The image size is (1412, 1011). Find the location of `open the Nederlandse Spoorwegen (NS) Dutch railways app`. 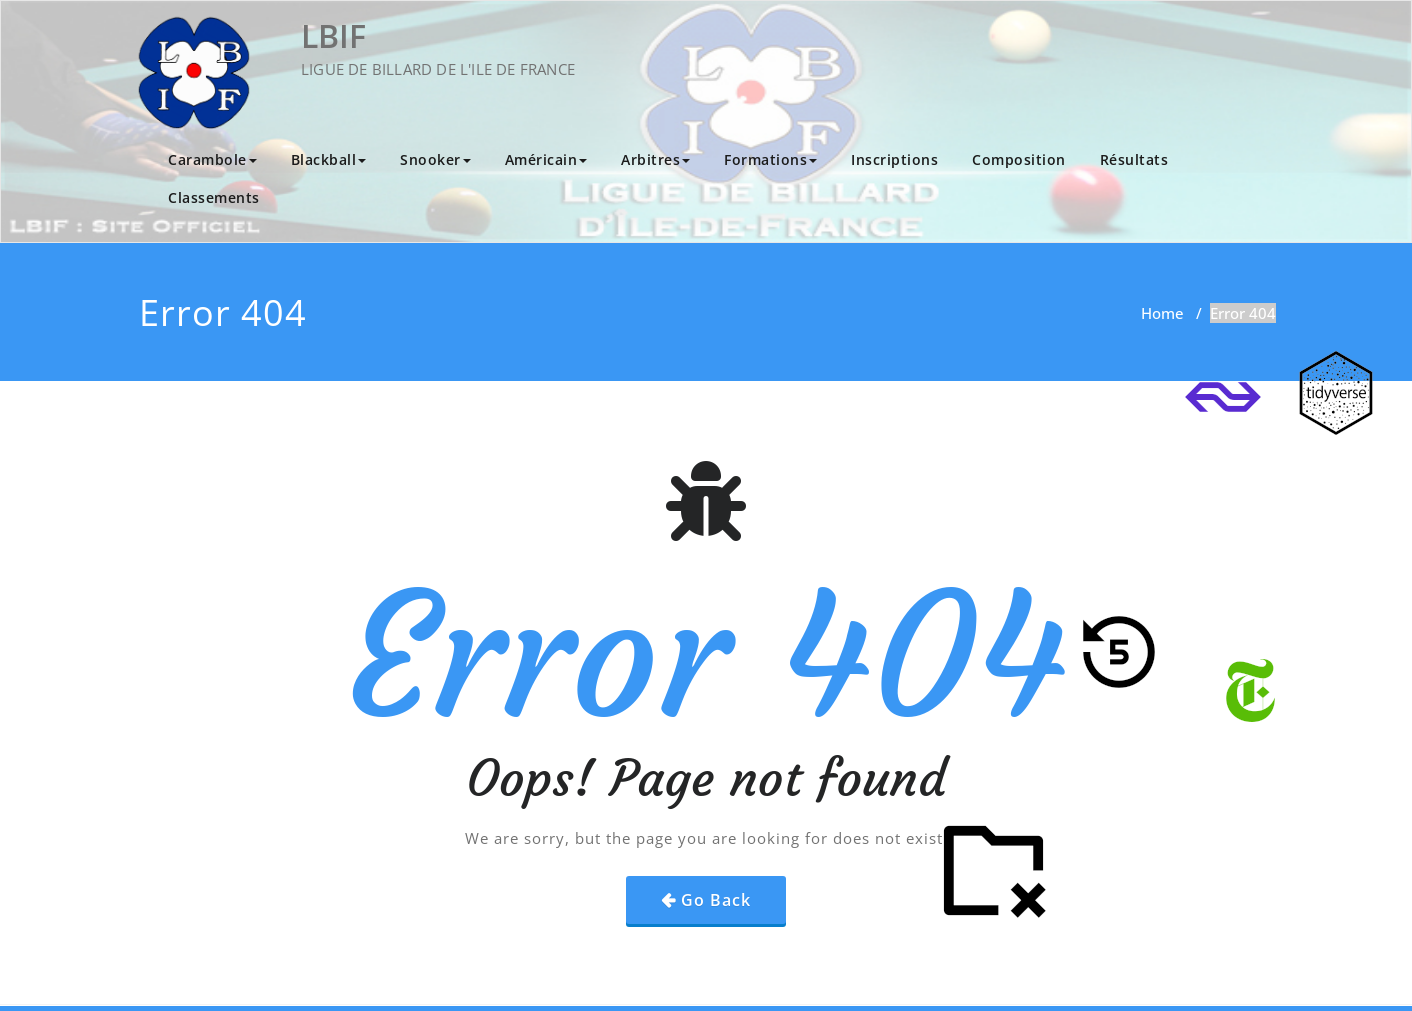

open the Nederlandse Spoorwegen (NS) Dutch railways app is located at coordinates (1223, 397).